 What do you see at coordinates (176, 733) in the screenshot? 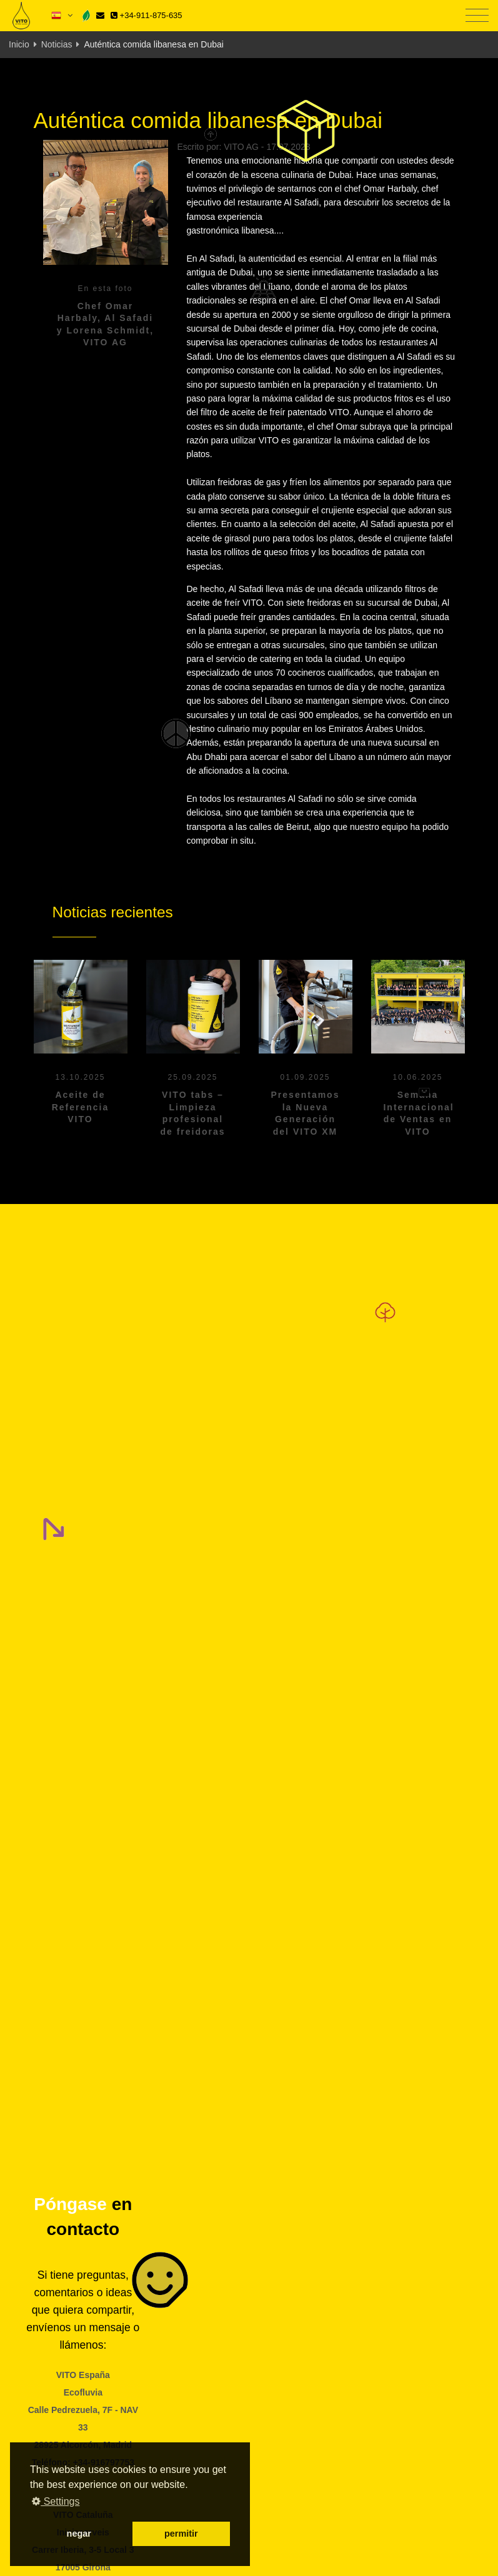
I see `indicates peaceful or non-violent content` at bounding box center [176, 733].